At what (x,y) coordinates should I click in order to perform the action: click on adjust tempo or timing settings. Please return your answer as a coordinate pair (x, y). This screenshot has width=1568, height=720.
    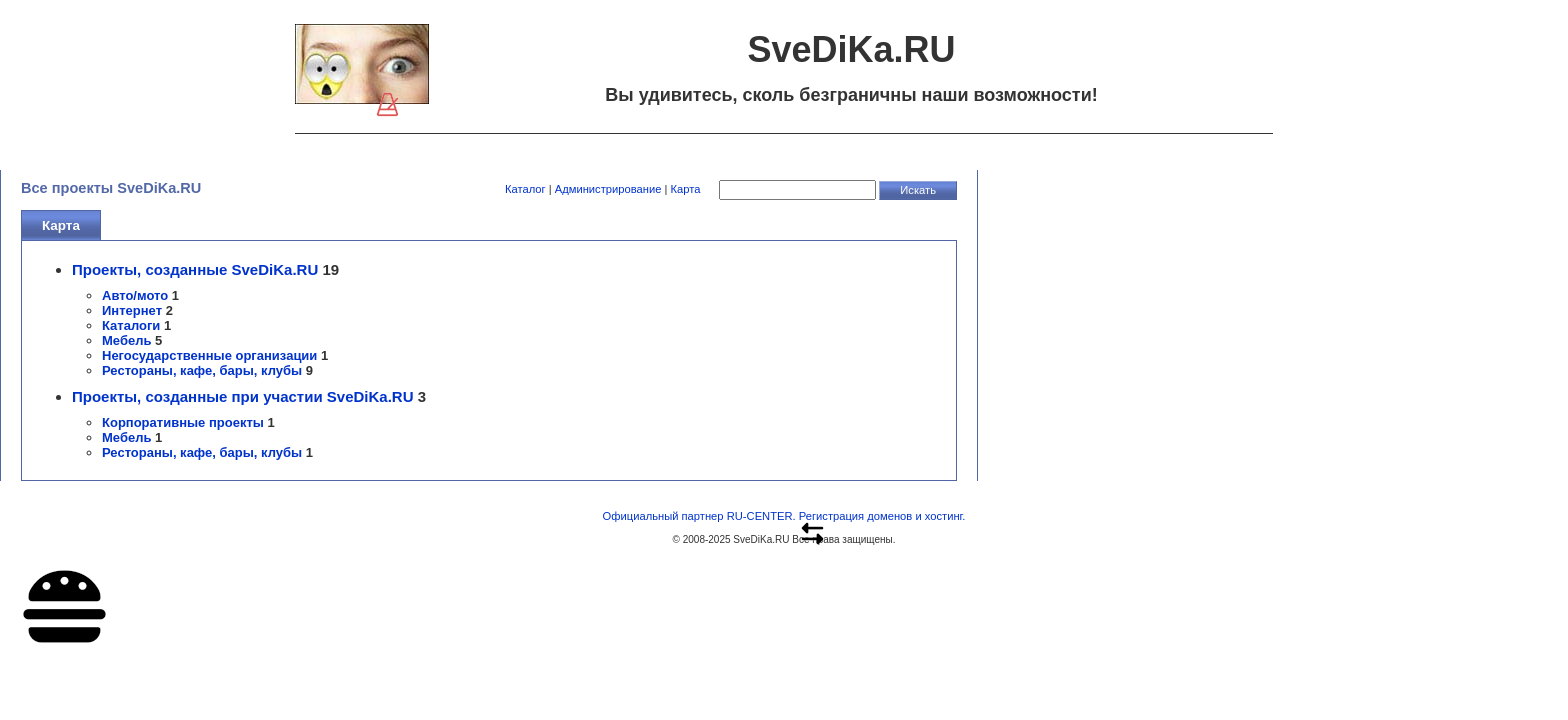
    Looking at the image, I should click on (387, 104).